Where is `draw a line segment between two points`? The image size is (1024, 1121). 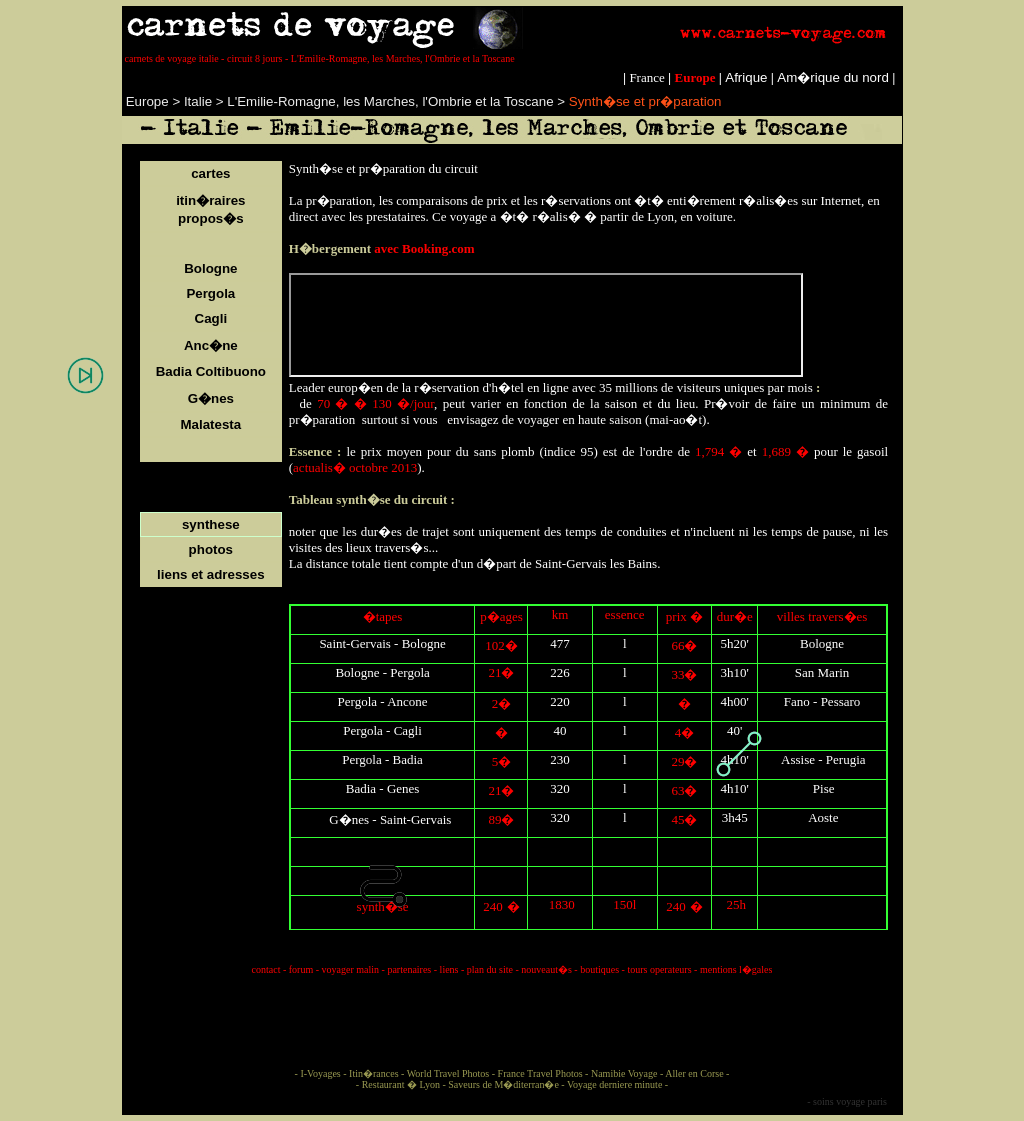 draw a line segment between two points is located at coordinates (739, 754).